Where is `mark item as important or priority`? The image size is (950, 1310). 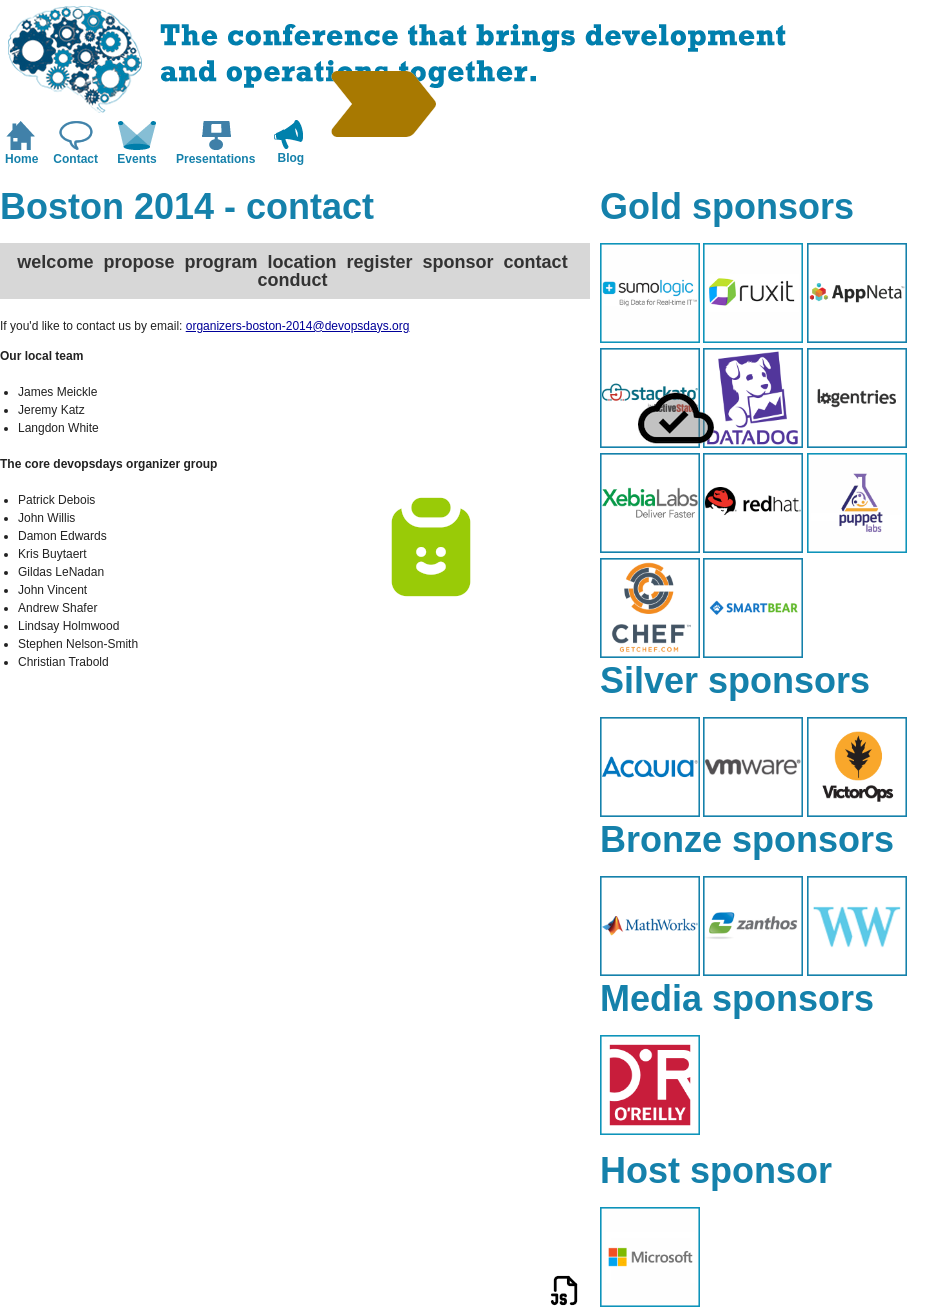
mark item as important or priority is located at coordinates (381, 104).